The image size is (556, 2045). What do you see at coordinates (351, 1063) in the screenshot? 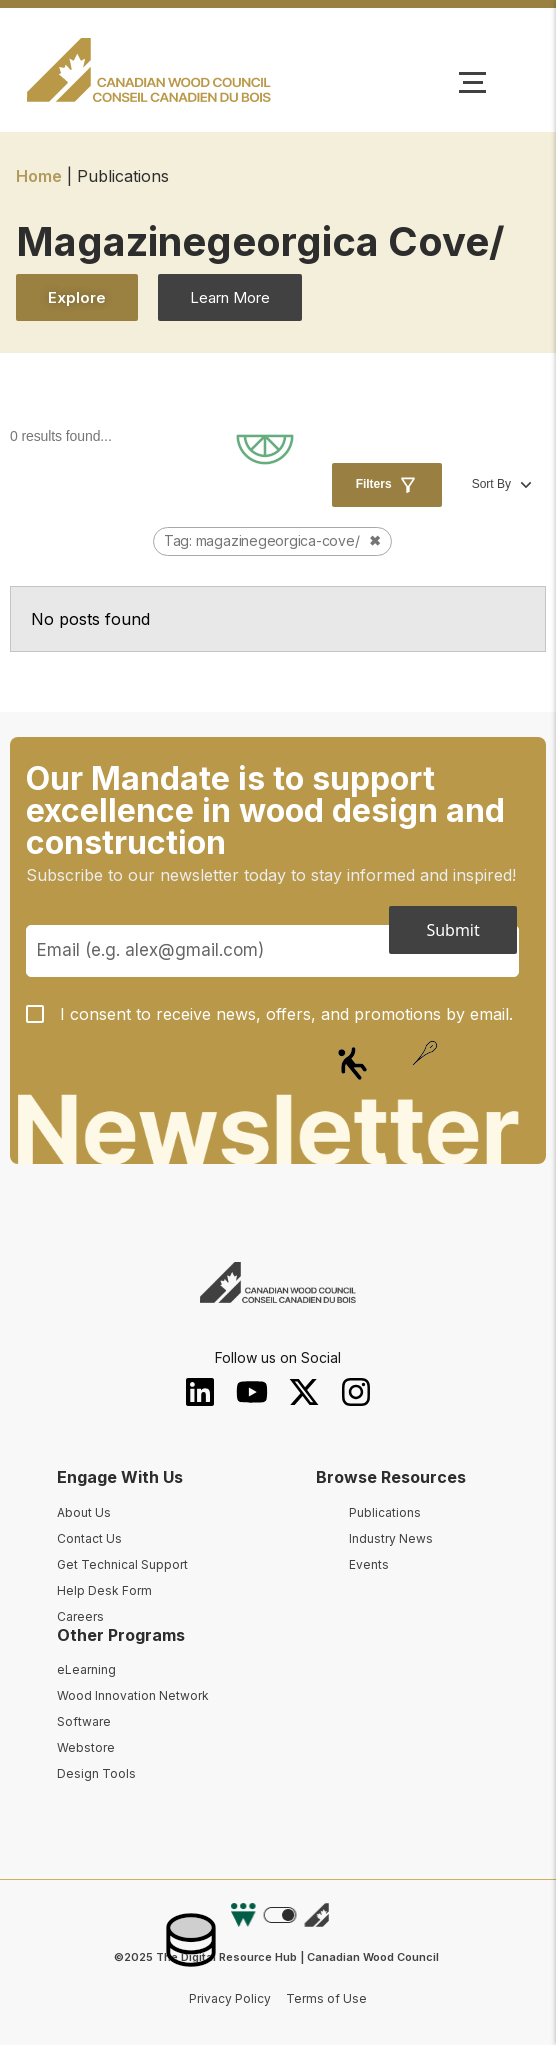
I see `indicates a slip or fall hazard warning` at bounding box center [351, 1063].